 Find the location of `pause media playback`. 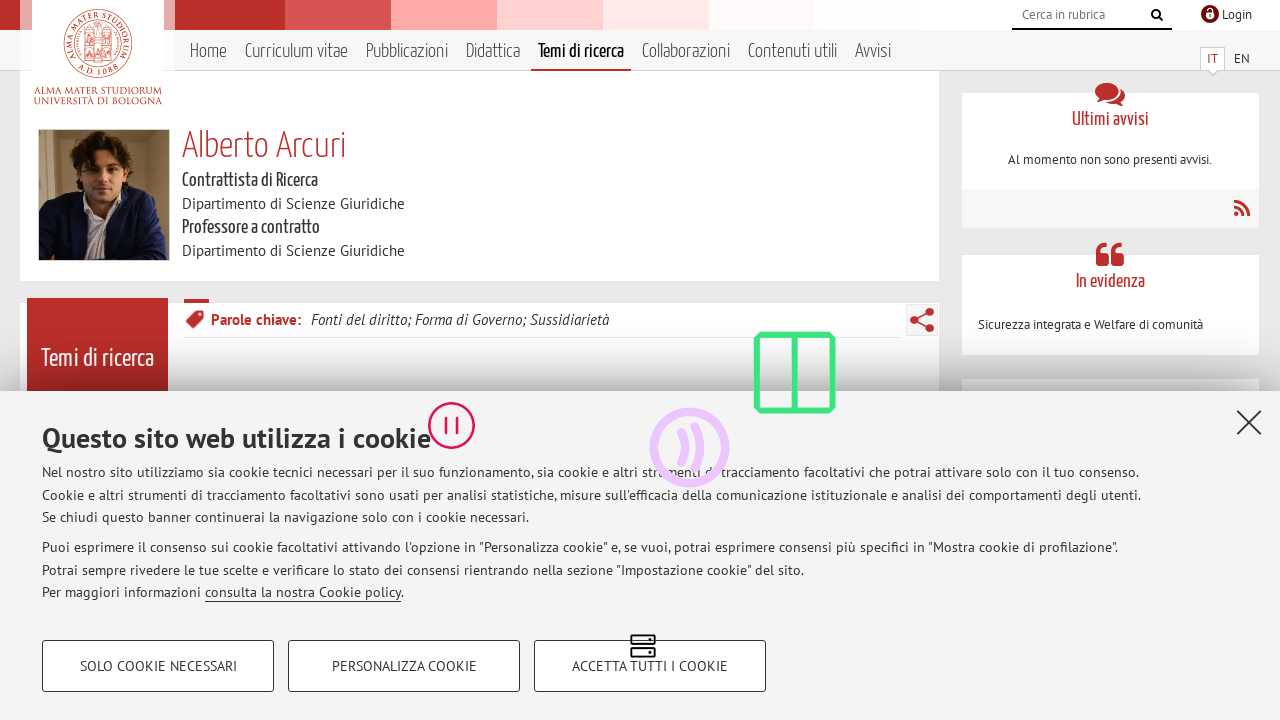

pause media playback is located at coordinates (451, 425).